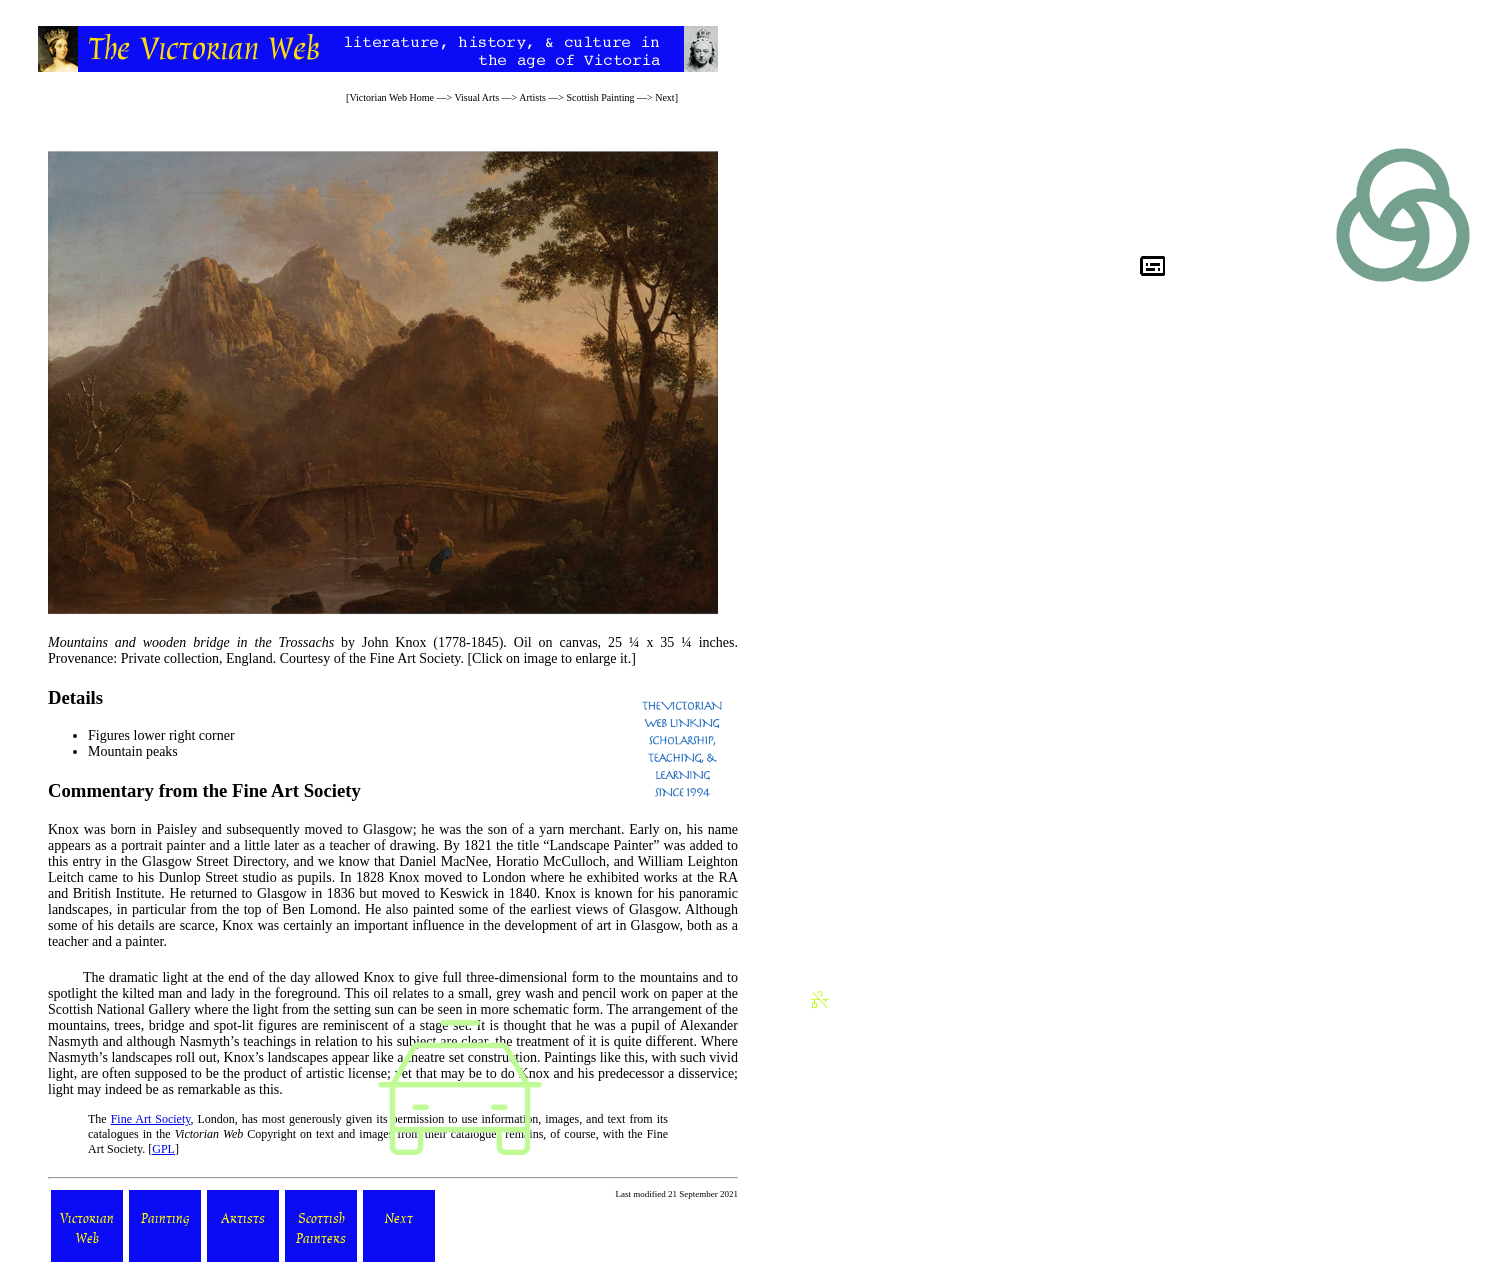 The image size is (1502, 1265). What do you see at coordinates (1153, 266) in the screenshot?
I see `enable subtitles or closed captions` at bounding box center [1153, 266].